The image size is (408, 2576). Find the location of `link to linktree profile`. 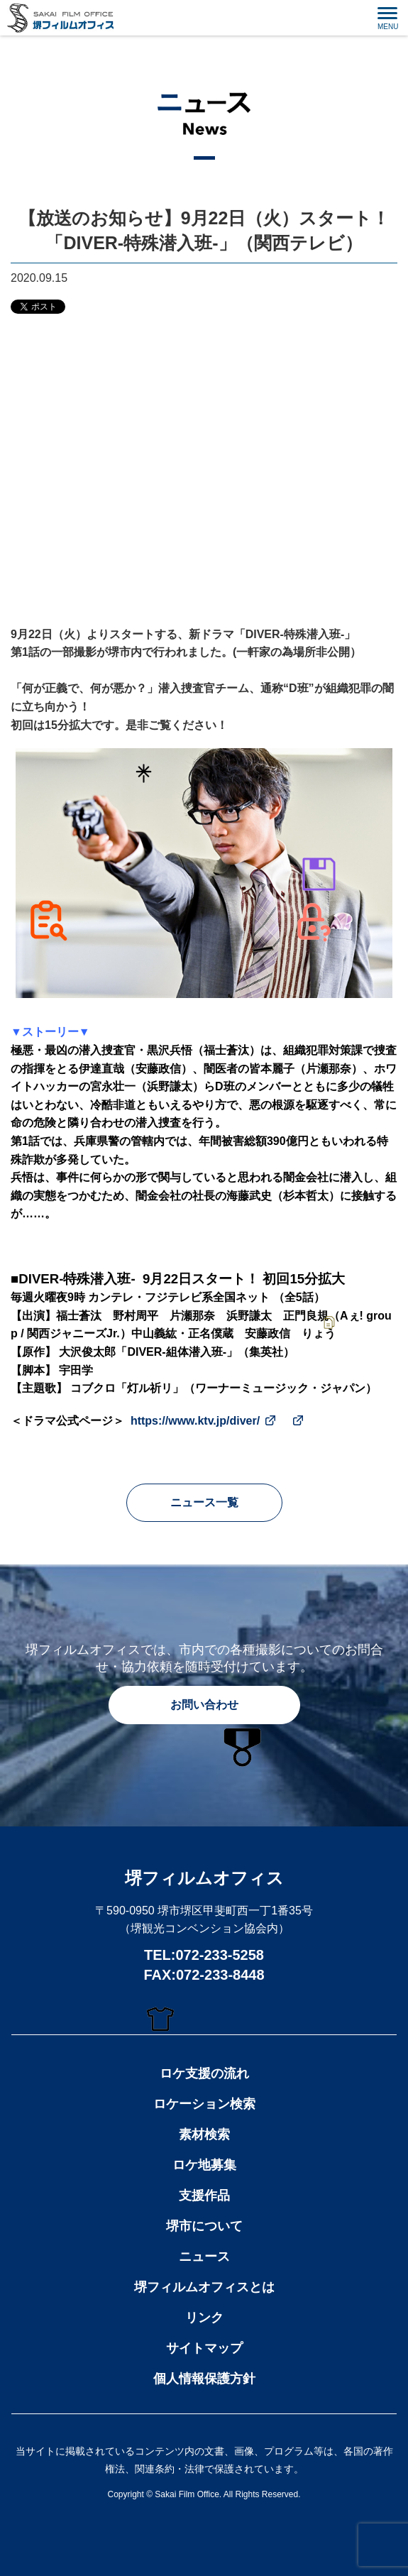

link to linktree profile is located at coordinates (143, 773).